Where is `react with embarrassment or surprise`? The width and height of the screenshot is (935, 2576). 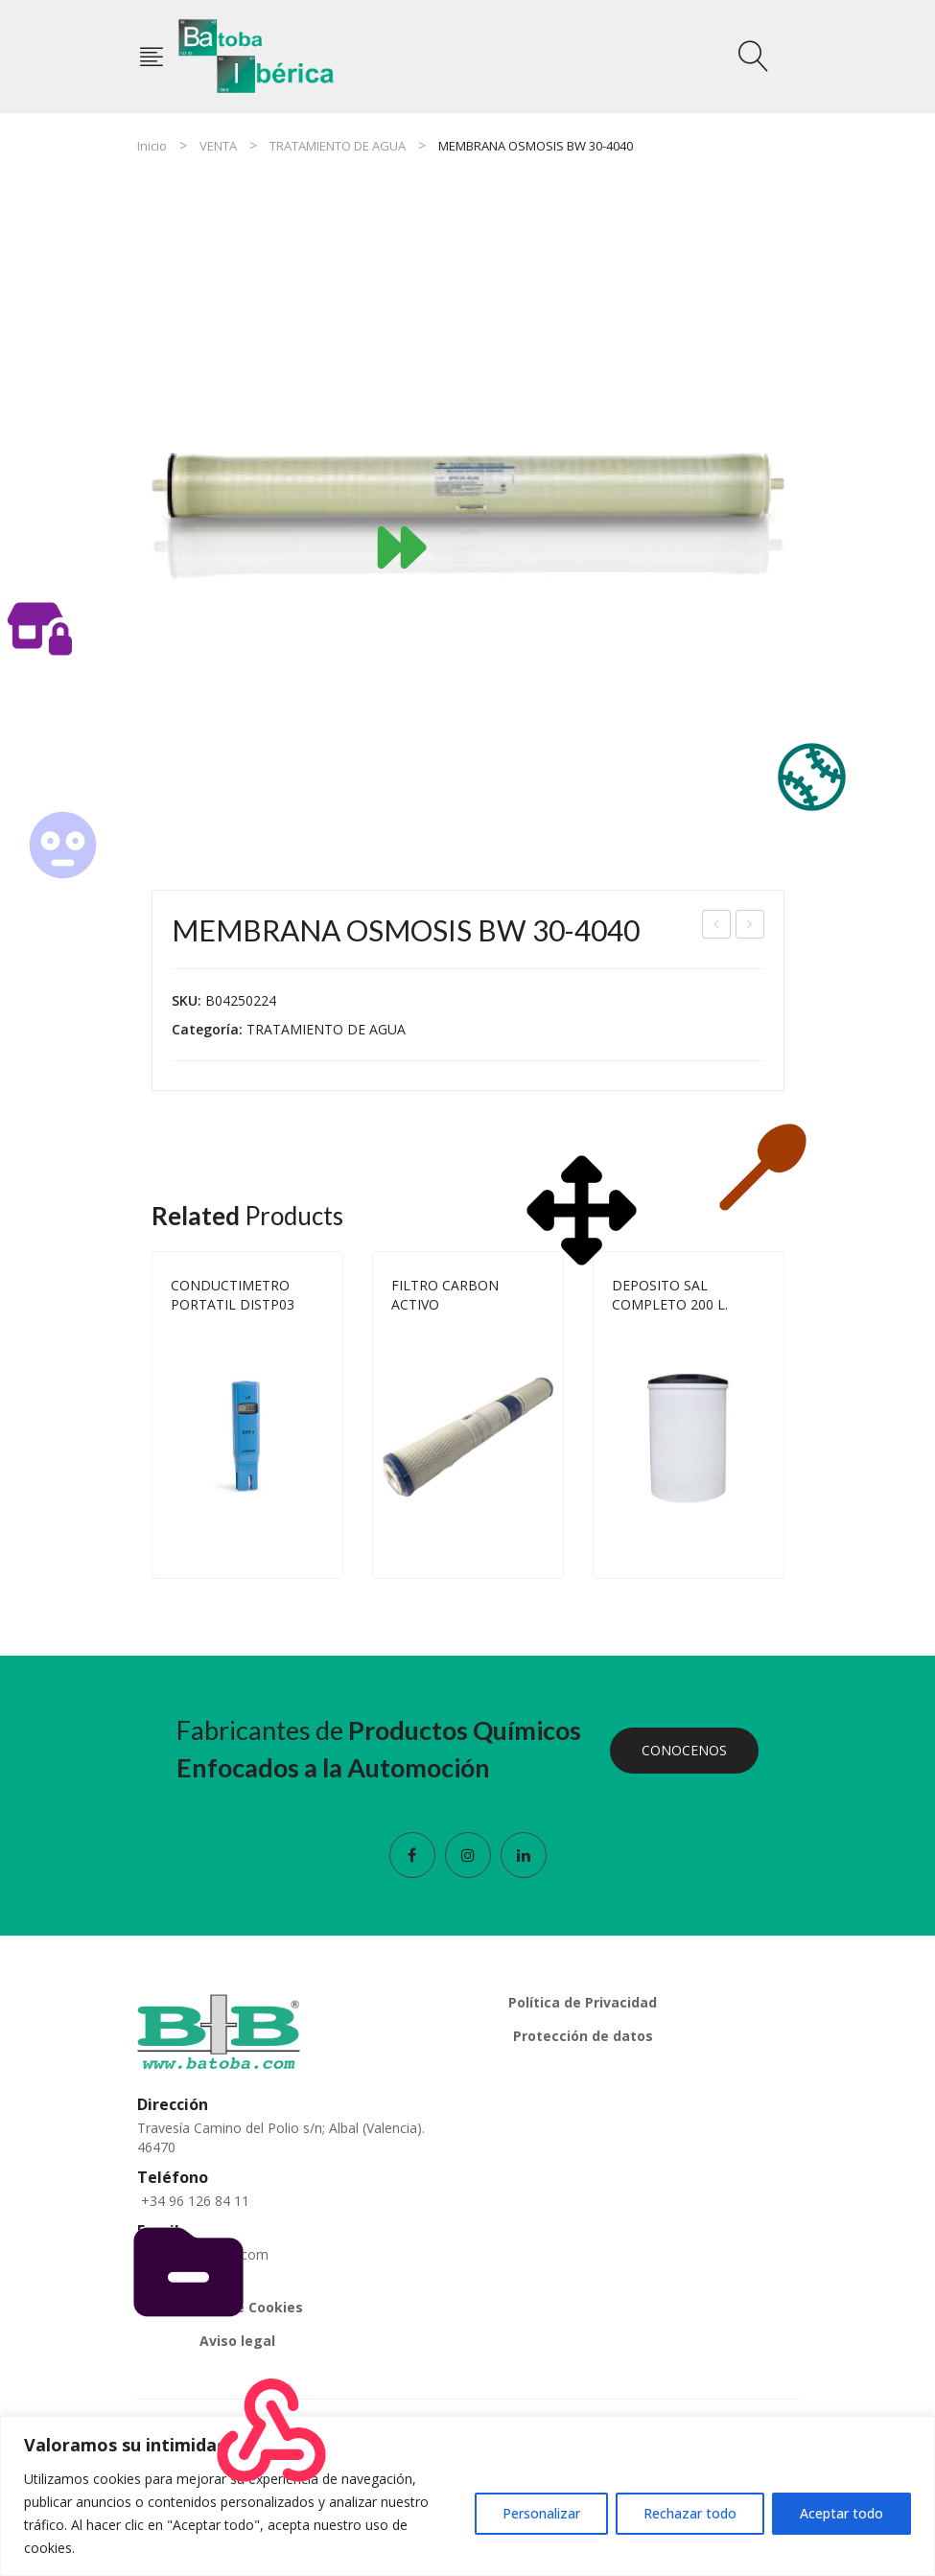 react with embarrassment or surprise is located at coordinates (62, 845).